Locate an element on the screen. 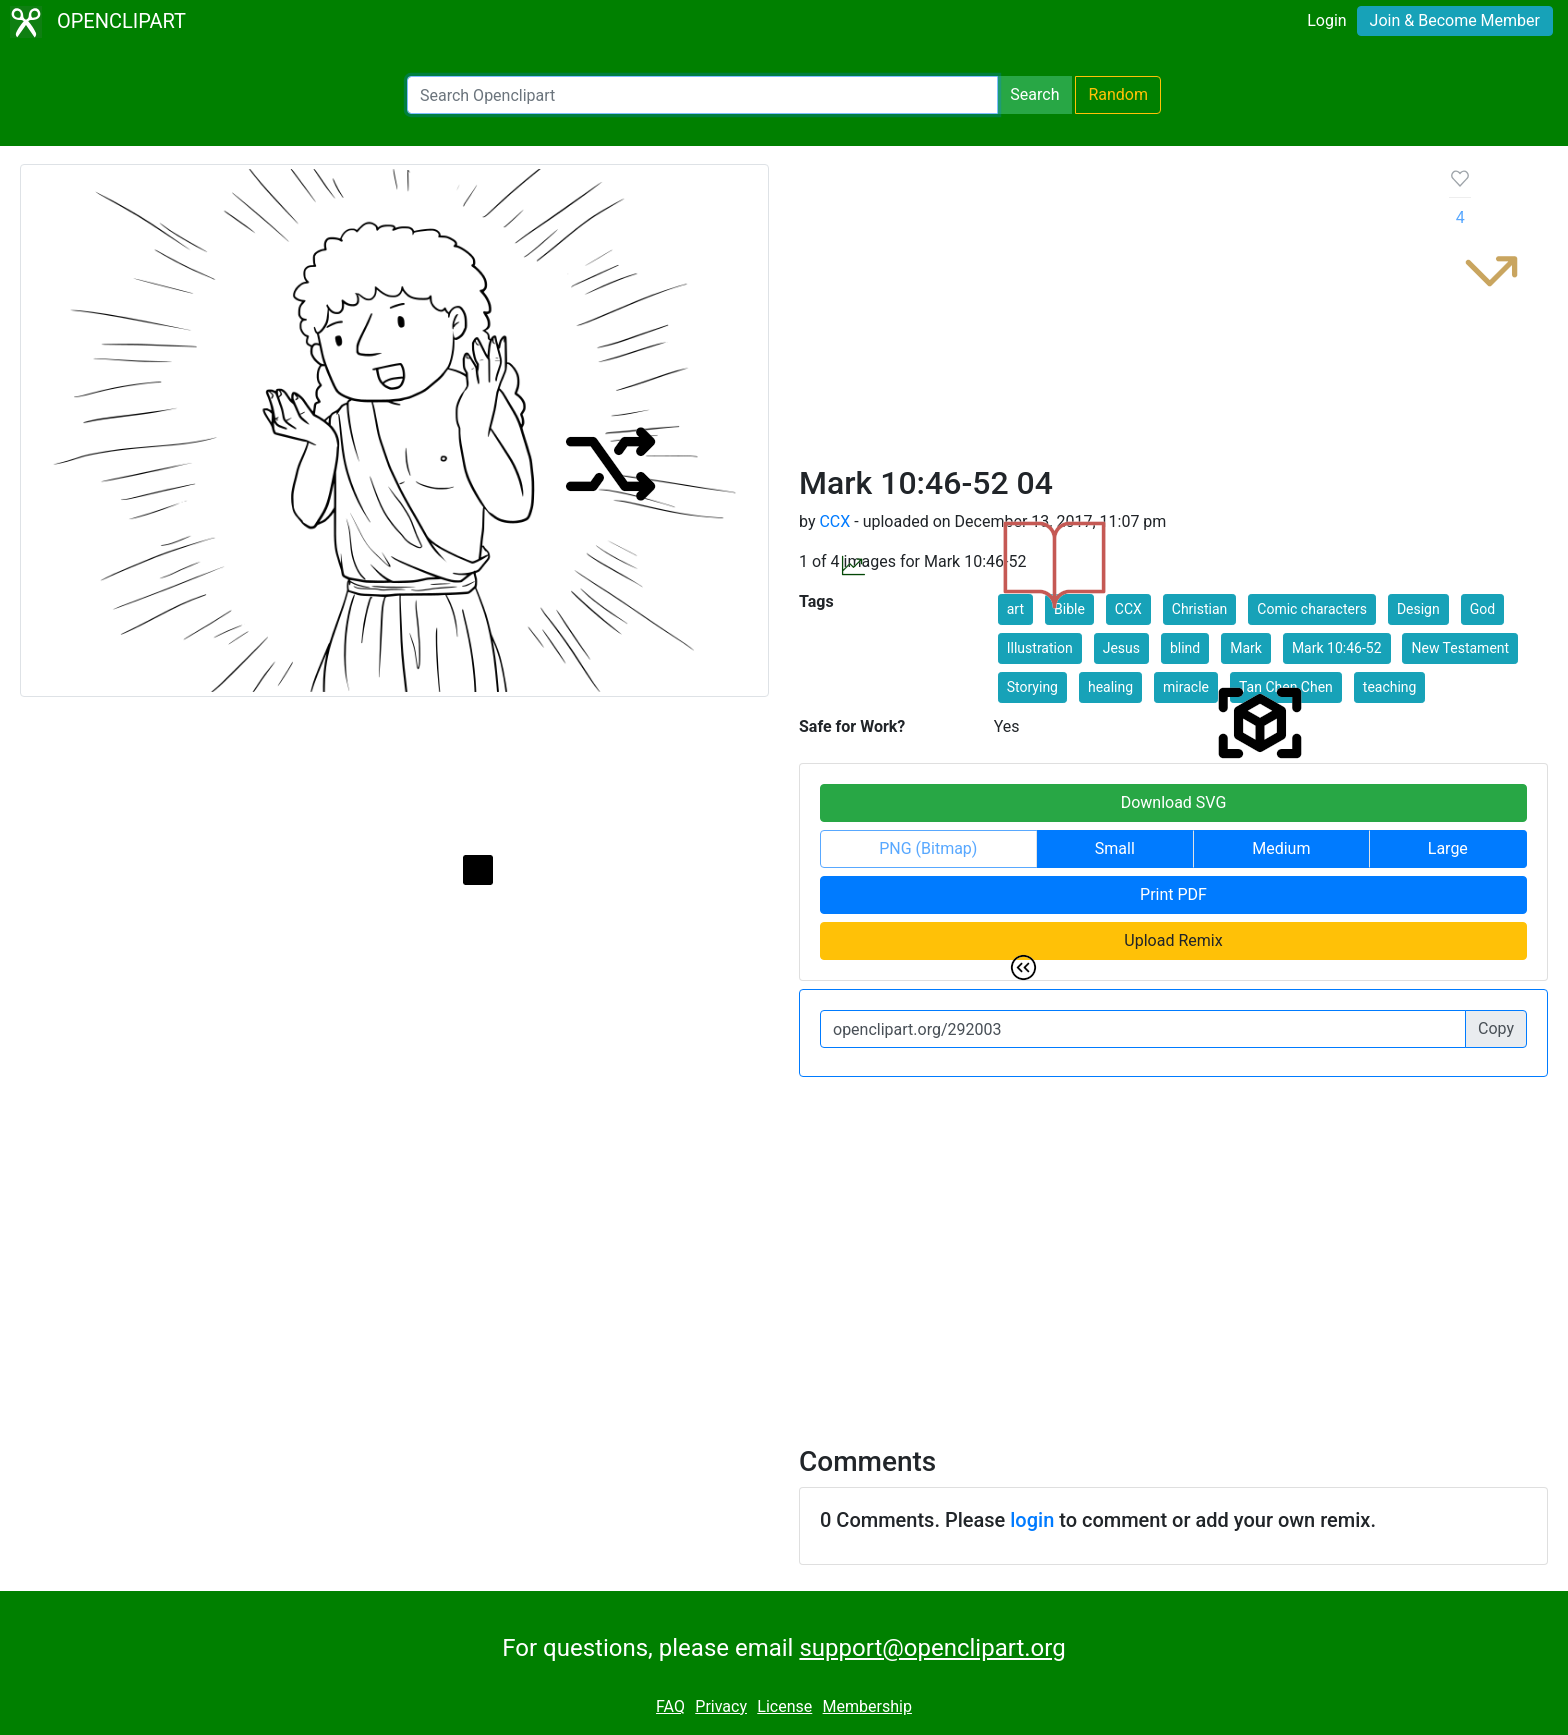 This screenshot has width=1568, height=1735. open reading mode or e-reader is located at coordinates (1054, 557).